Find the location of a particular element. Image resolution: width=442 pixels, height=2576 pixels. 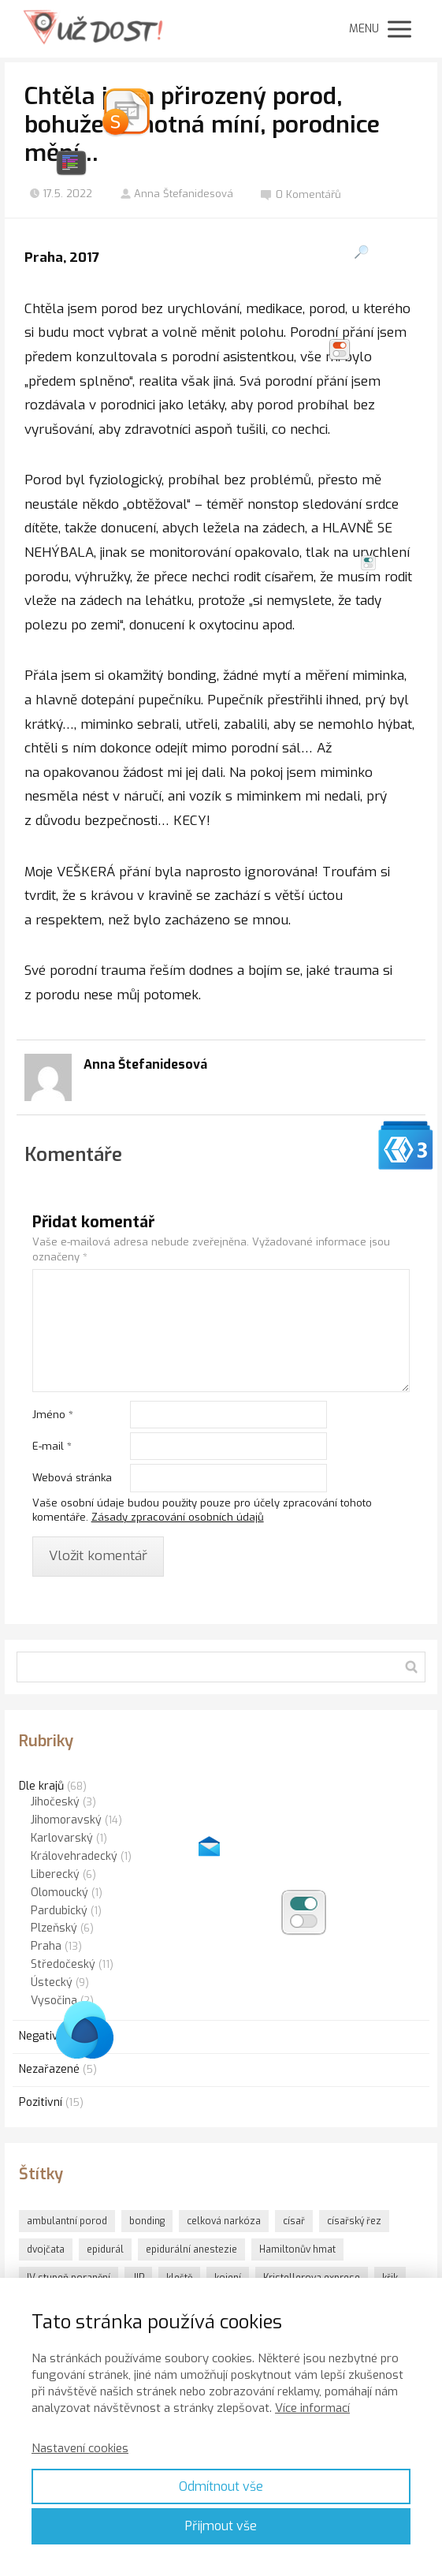

open freeoffice presentations app is located at coordinates (127, 111).